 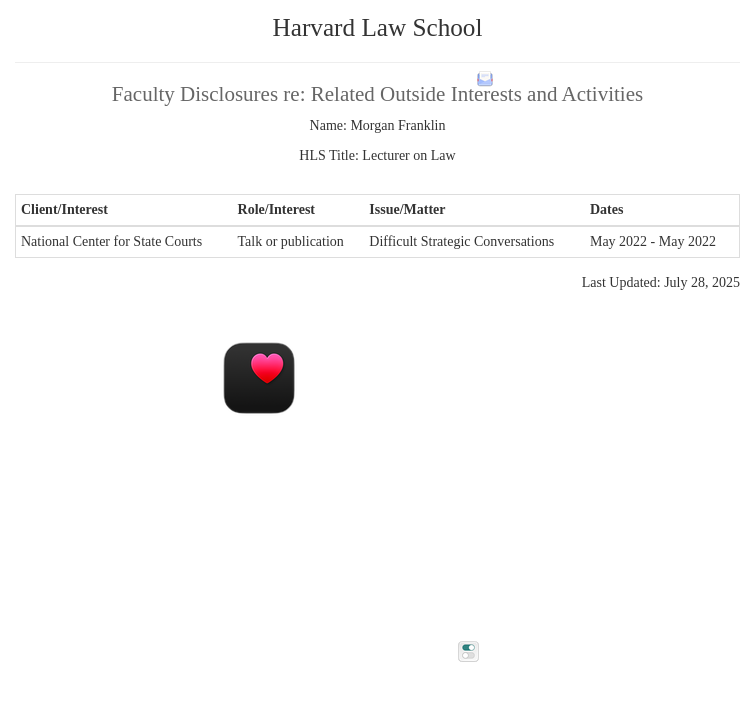 I want to click on indicates a message has been read, so click(x=485, y=79).